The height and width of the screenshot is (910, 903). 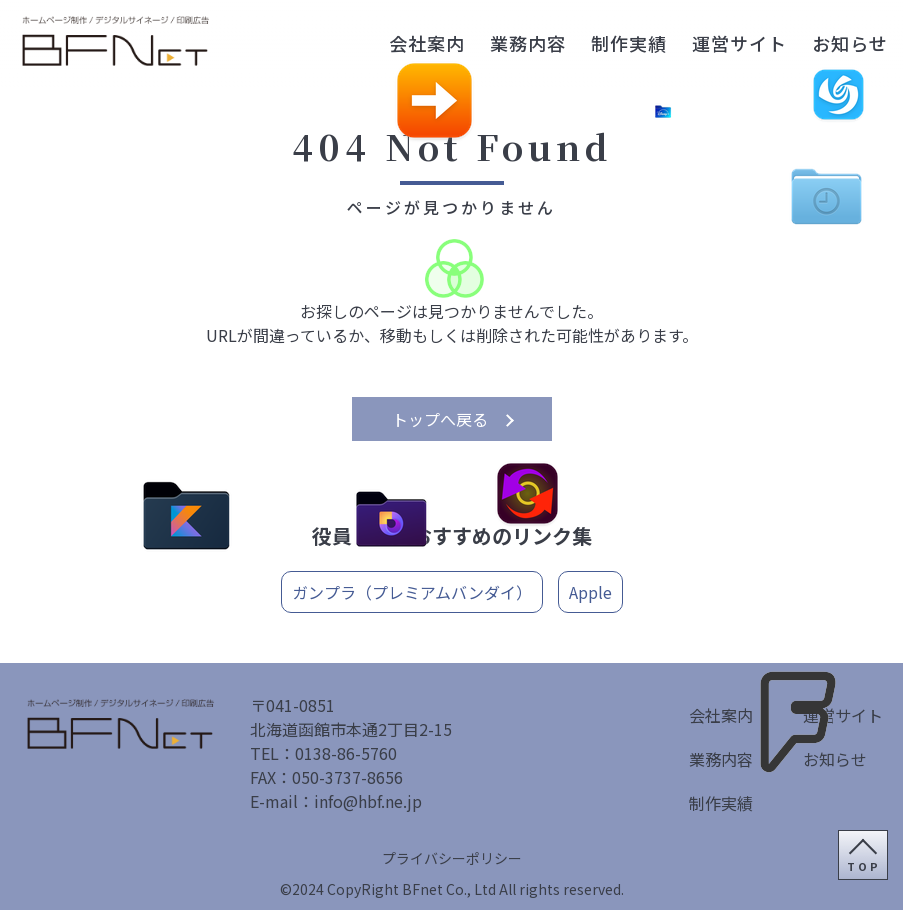 What do you see at coordinates (663, 112) in the screenshot?
I see `open disney+ media folder` at bounding box center [663, 112].